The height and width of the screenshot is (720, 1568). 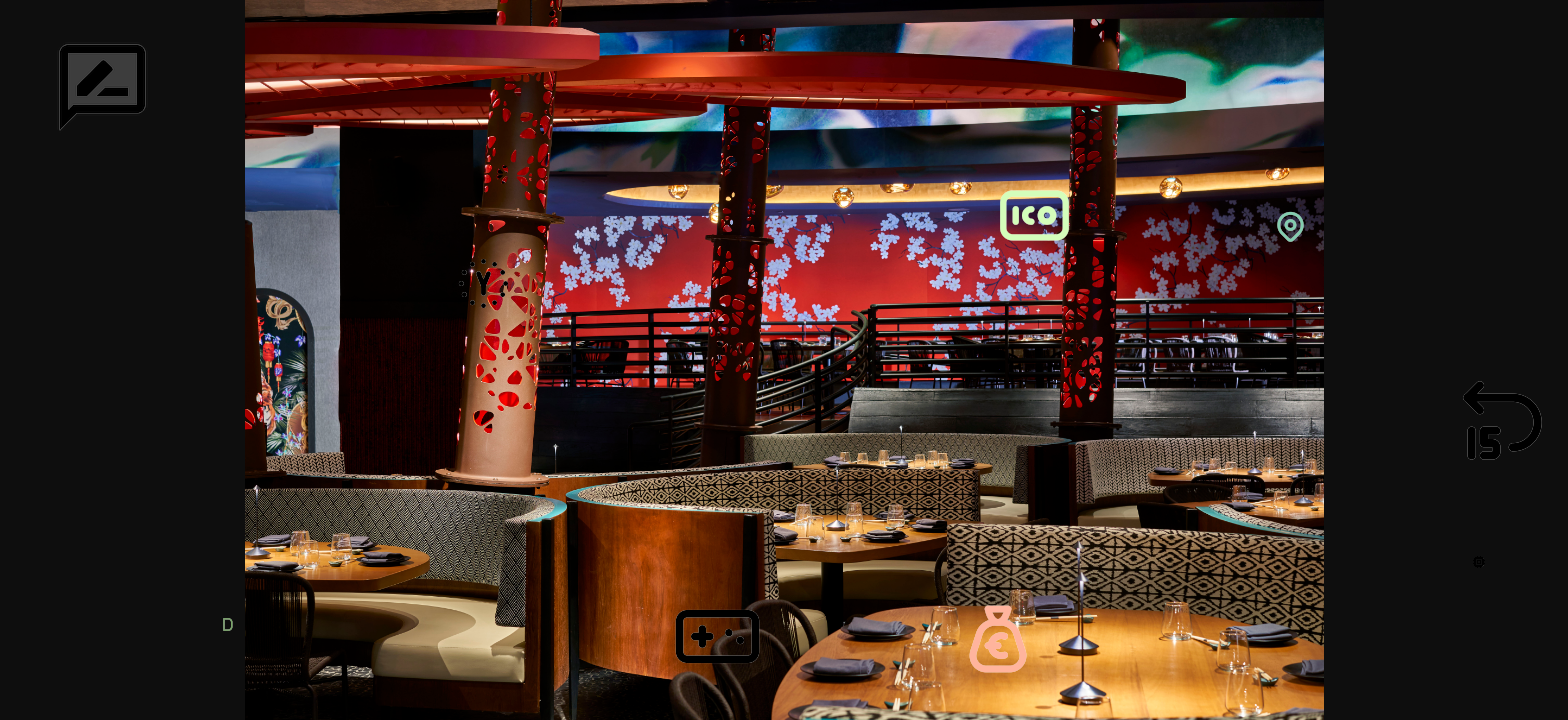 I want to click on write a review or feedback, so click(x=102, y=87).